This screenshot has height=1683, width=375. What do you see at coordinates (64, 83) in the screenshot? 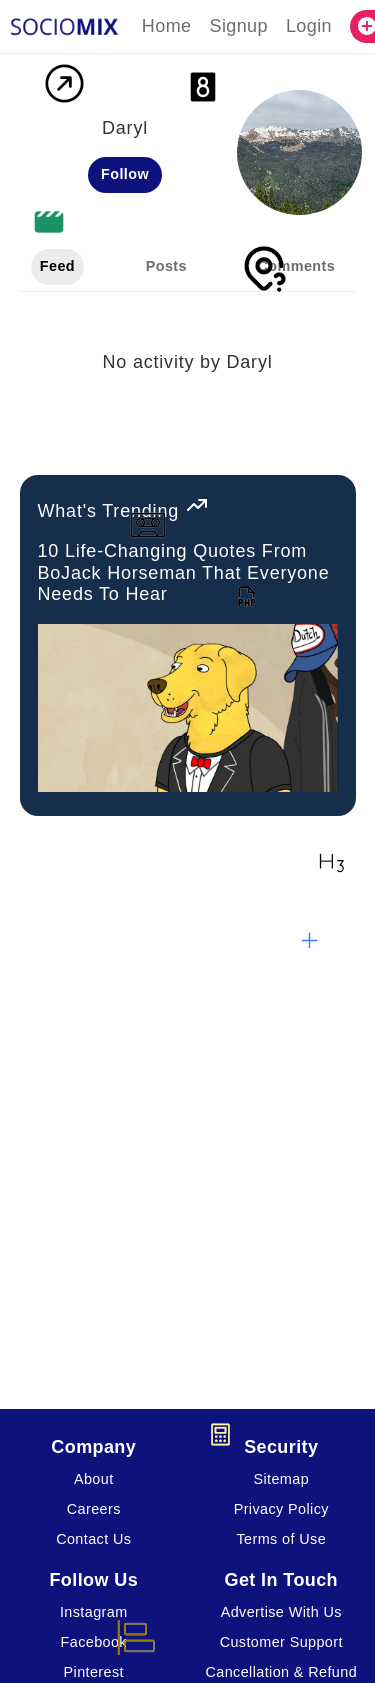
I see `open link in new tab or window` at bounding box center [64, 83].